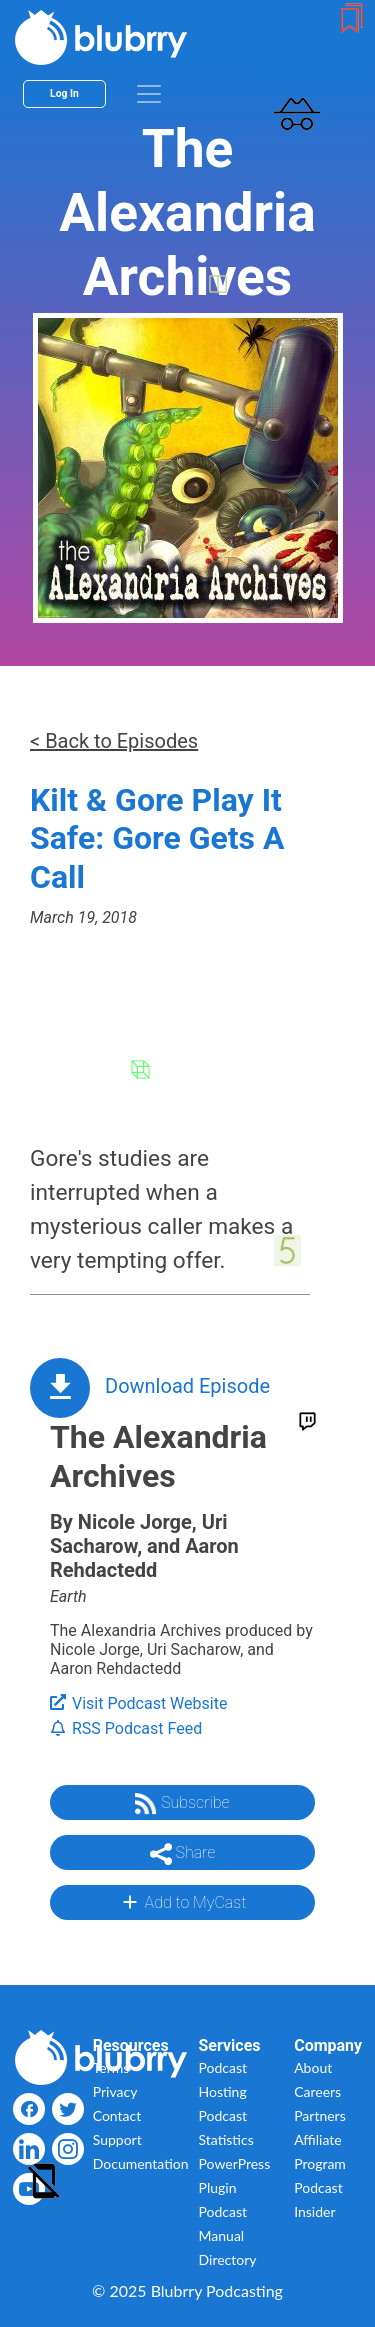 This screenshot has width=375, height=2327. I want to click on indicates the number five in a sequence or list, so click(287, 1250).